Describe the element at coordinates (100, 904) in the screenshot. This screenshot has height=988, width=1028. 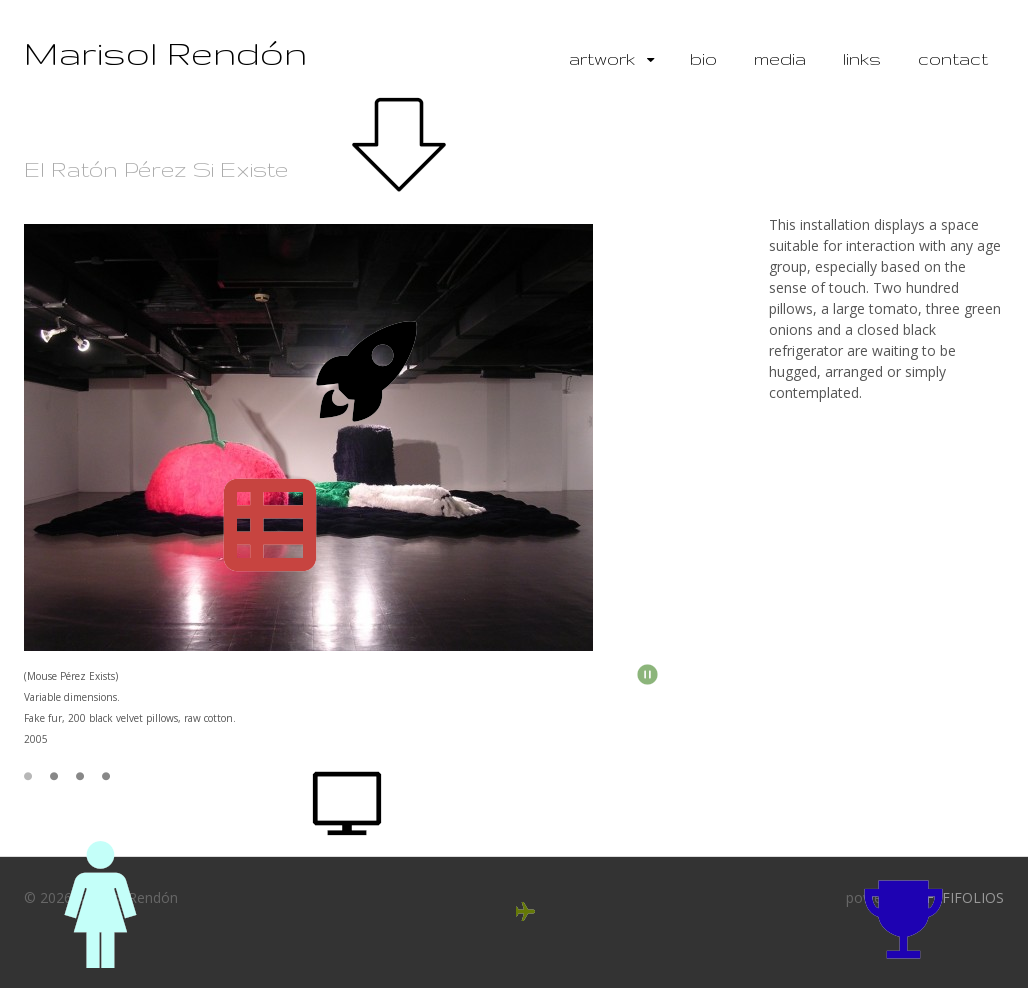
I see `indicates women's restroom or facilities` at that location.